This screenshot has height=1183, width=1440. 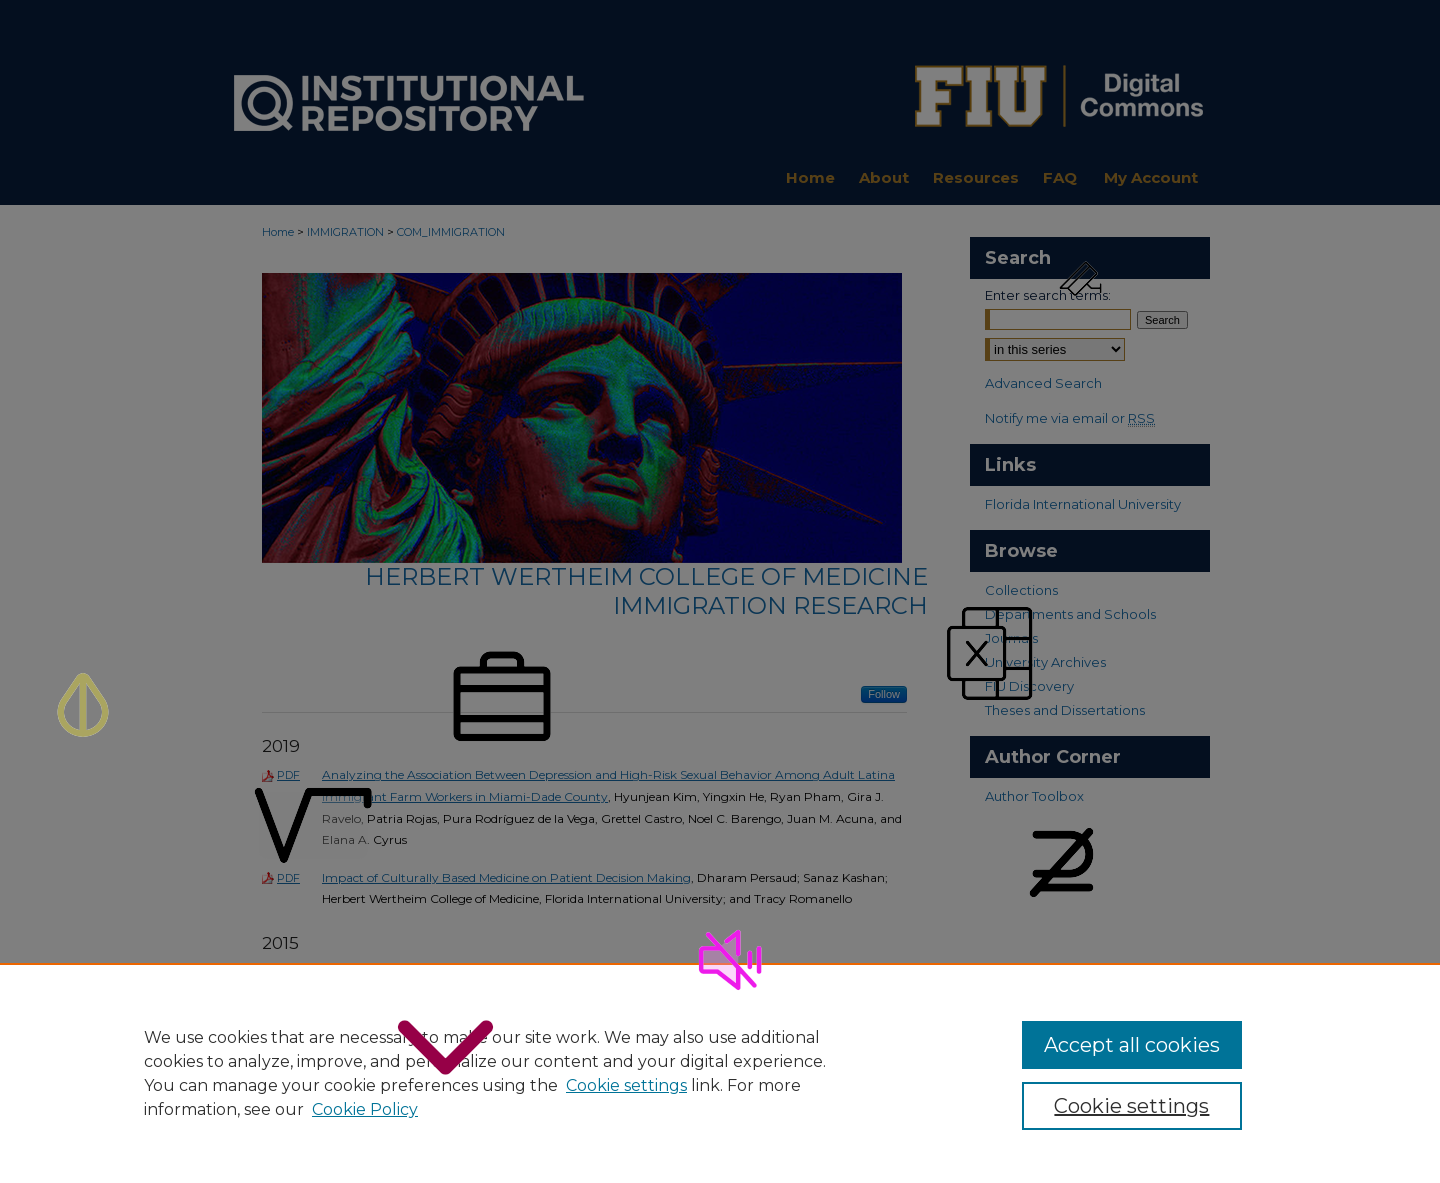 I want to click on open microsoft excel, so click(x=993, y=653).